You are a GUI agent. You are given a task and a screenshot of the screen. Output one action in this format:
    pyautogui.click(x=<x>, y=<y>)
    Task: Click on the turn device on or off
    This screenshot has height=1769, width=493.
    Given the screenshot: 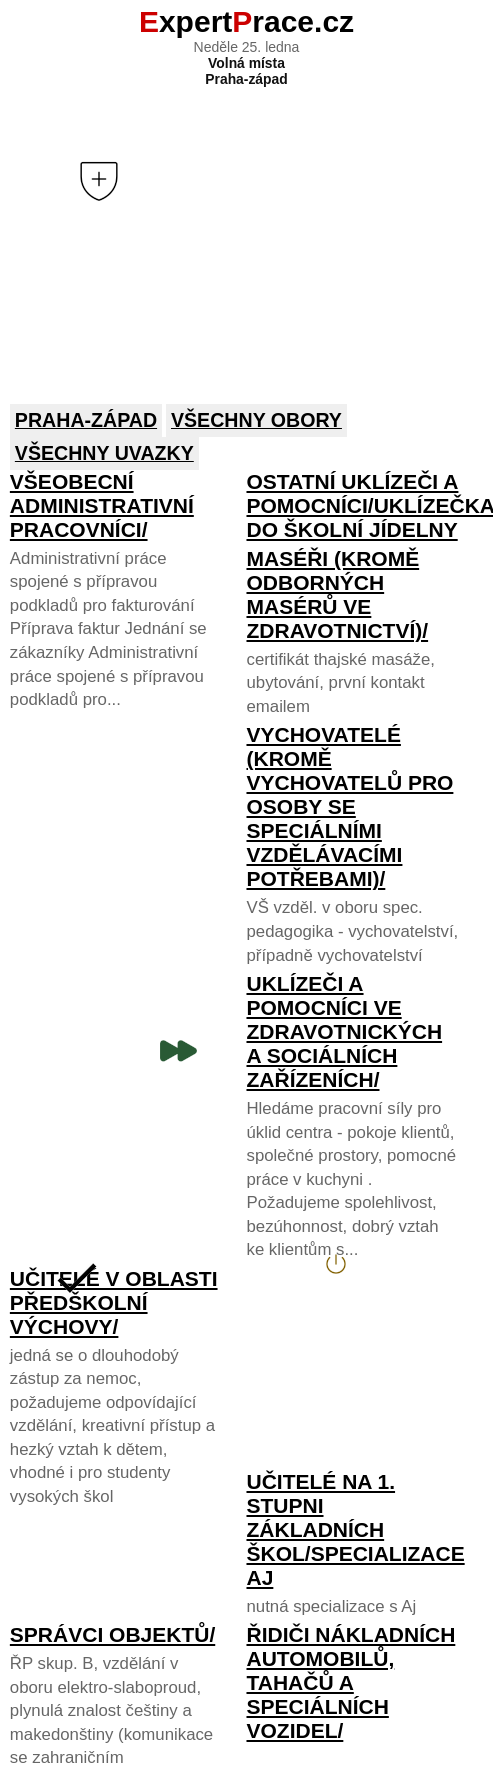 What is the action you would take?
    pyautogui.click(x=336, y=1264)
    